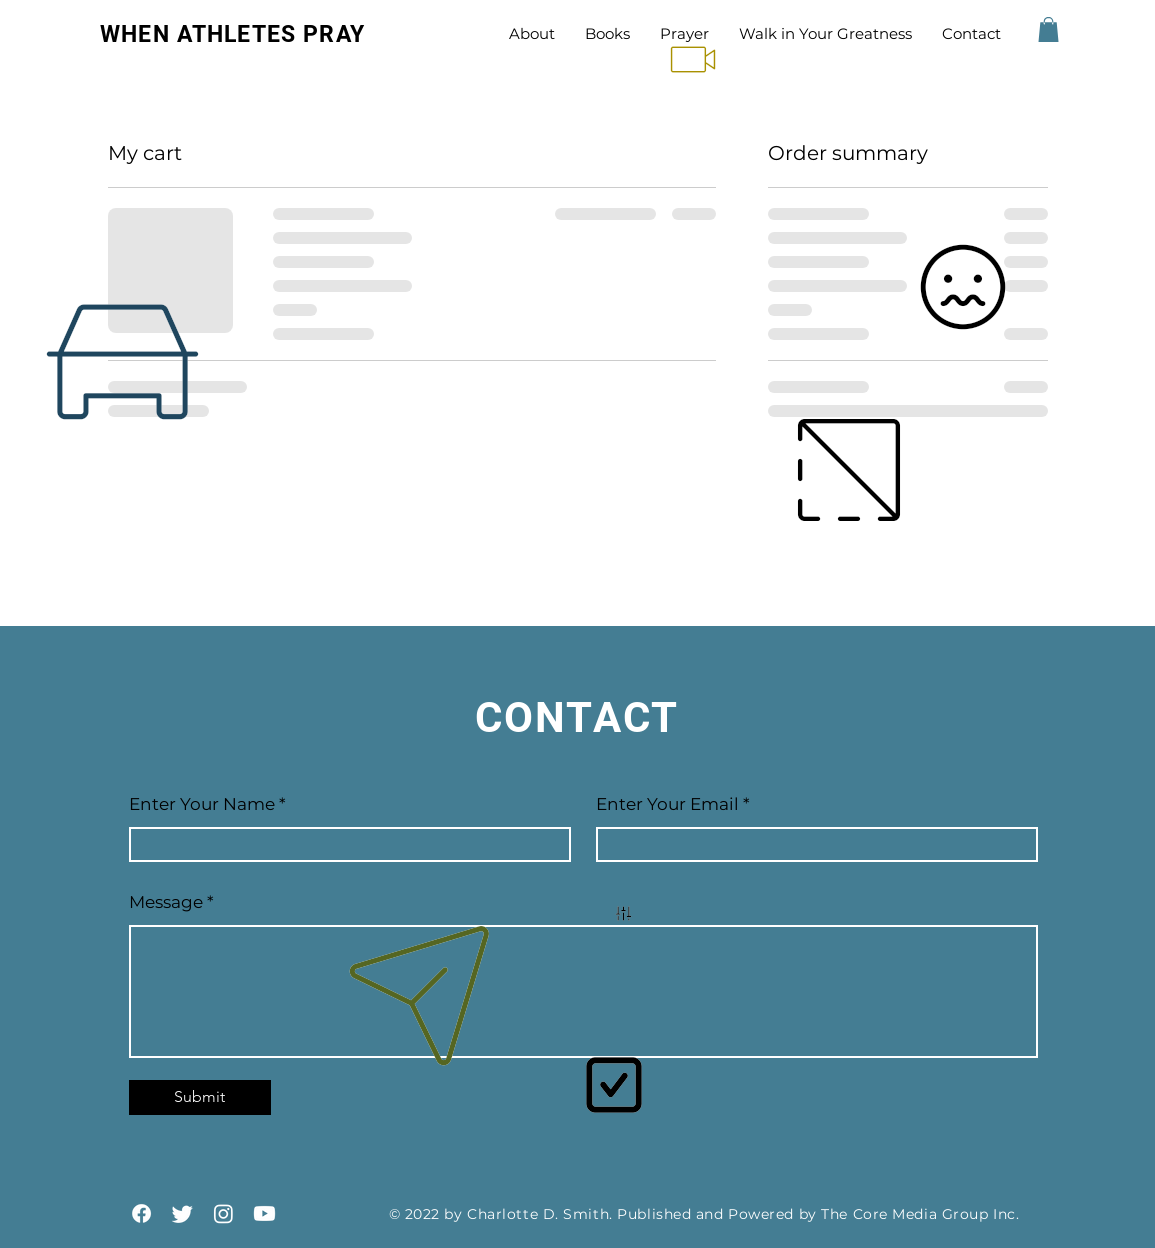 The image size is (1155, 1248). What do you see at coordinates (691, 59) in the screenshot?
I see `start a video call` at bounding box center [691, 59].